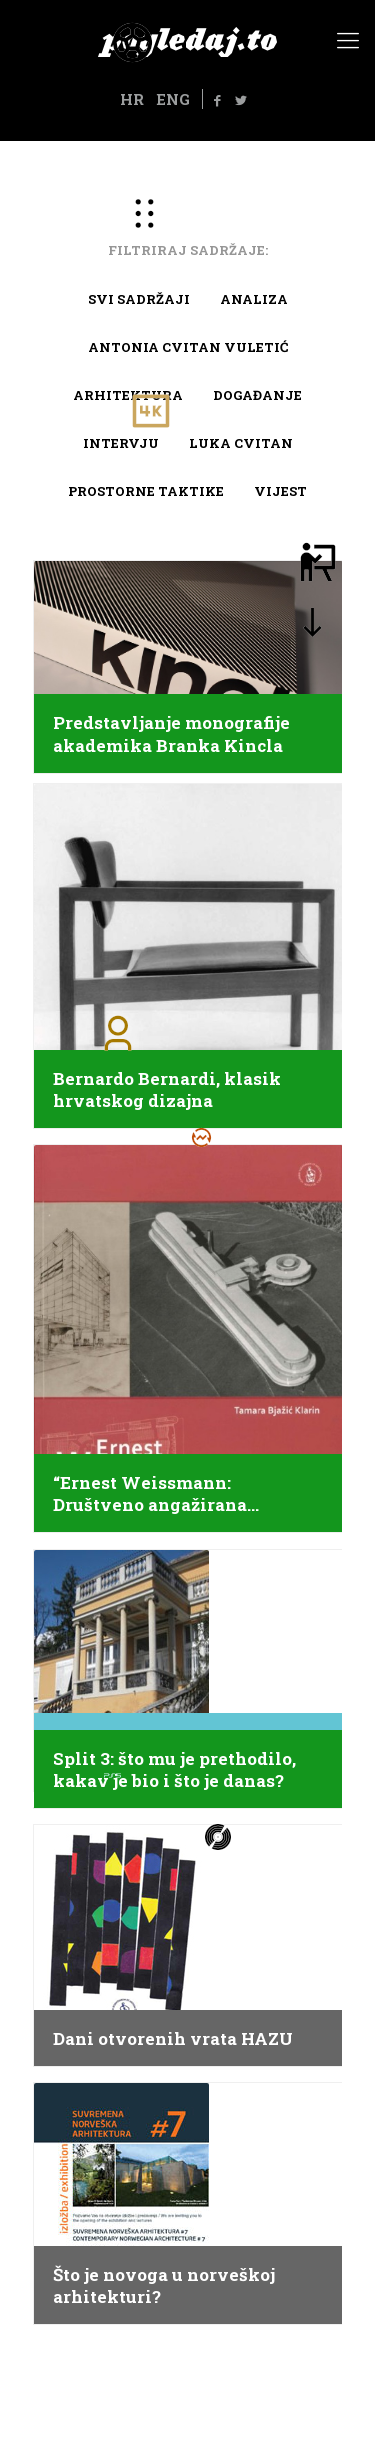 This screenshot has width=375, height=2458. I want to click on view your profile, so click(118, 1034).